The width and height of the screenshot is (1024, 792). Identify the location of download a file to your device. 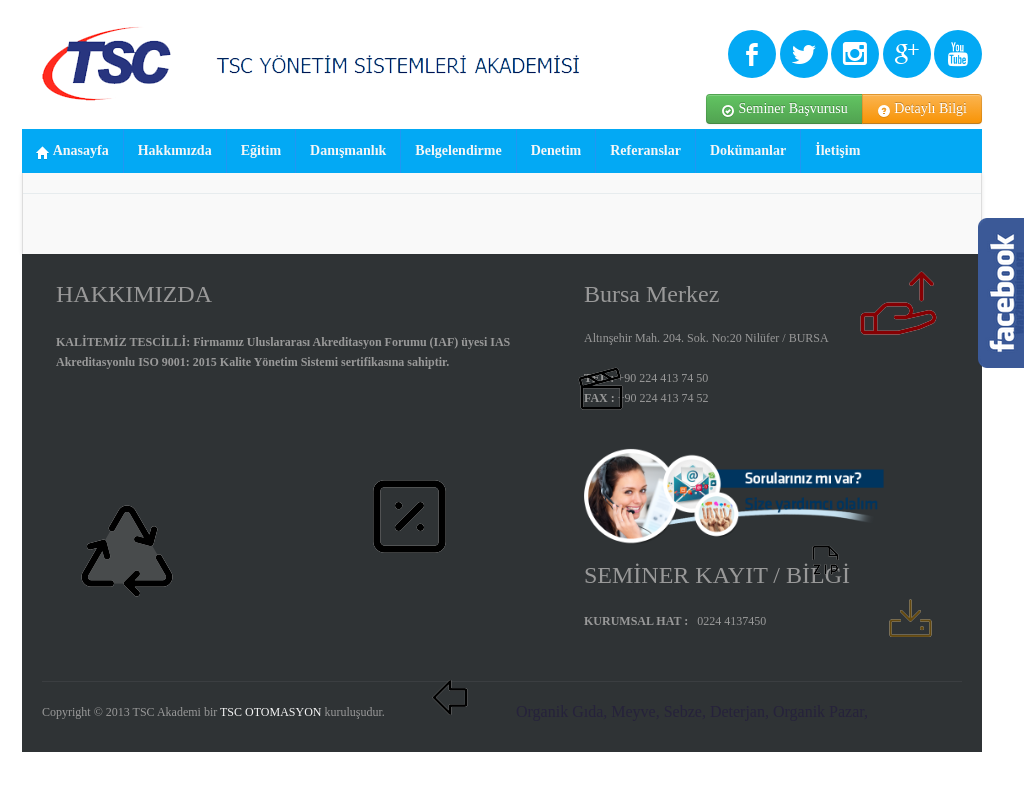
(910, 620).